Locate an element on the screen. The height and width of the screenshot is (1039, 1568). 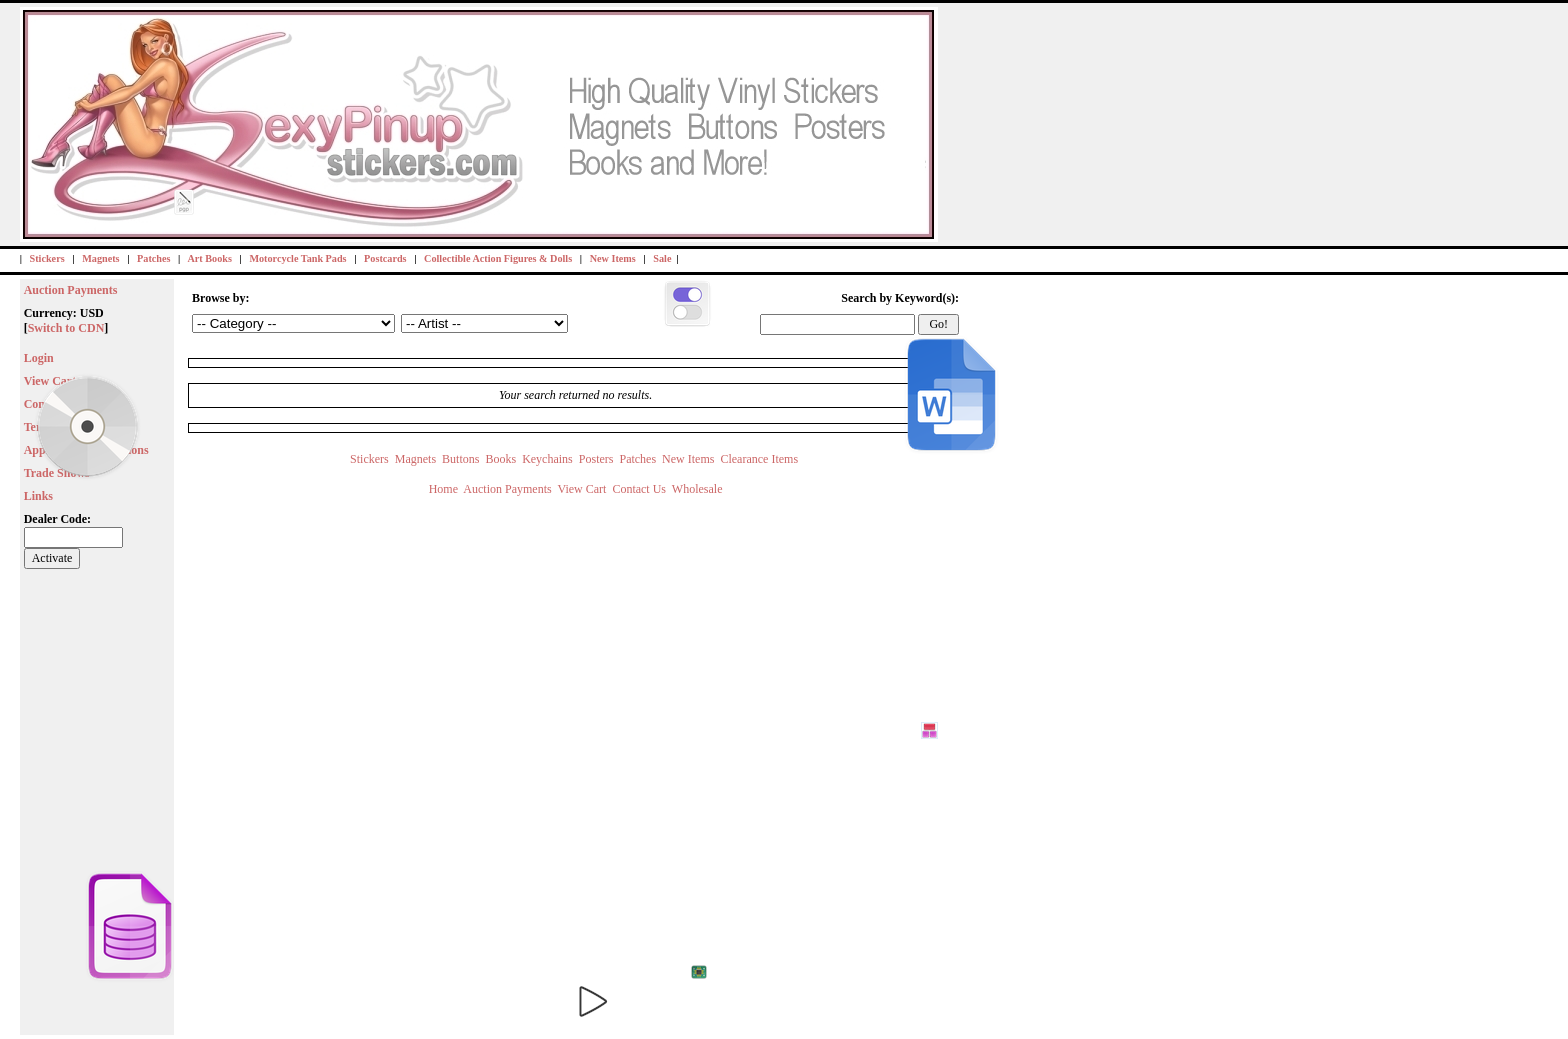
a PGP digital signature file is located at coordinates (184, 202).